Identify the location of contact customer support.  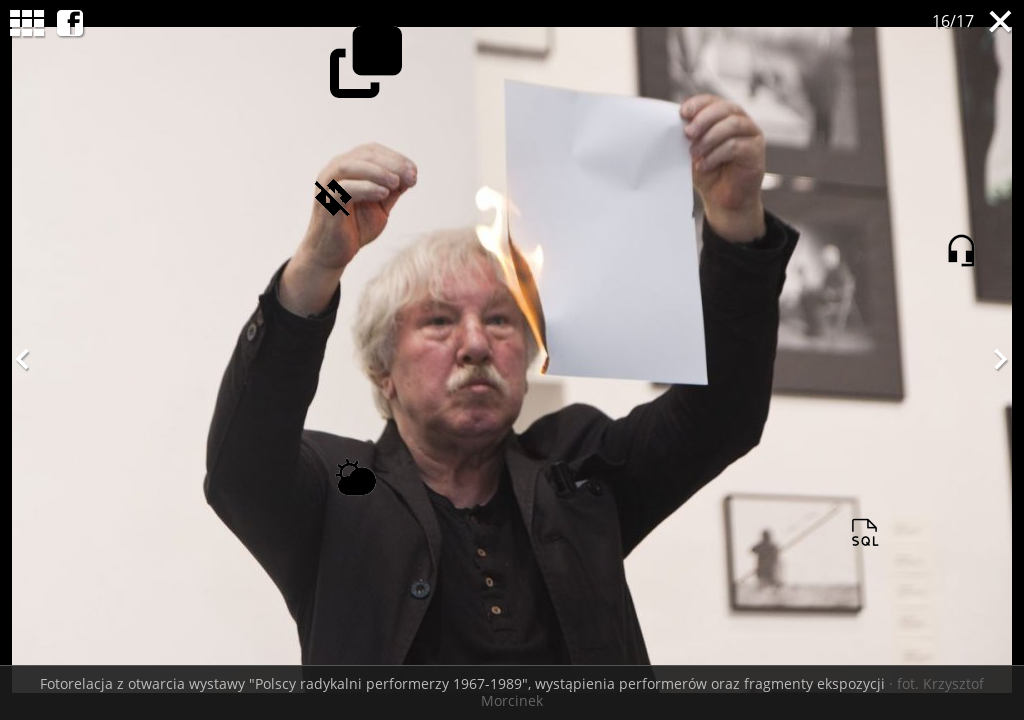
(961, 250).